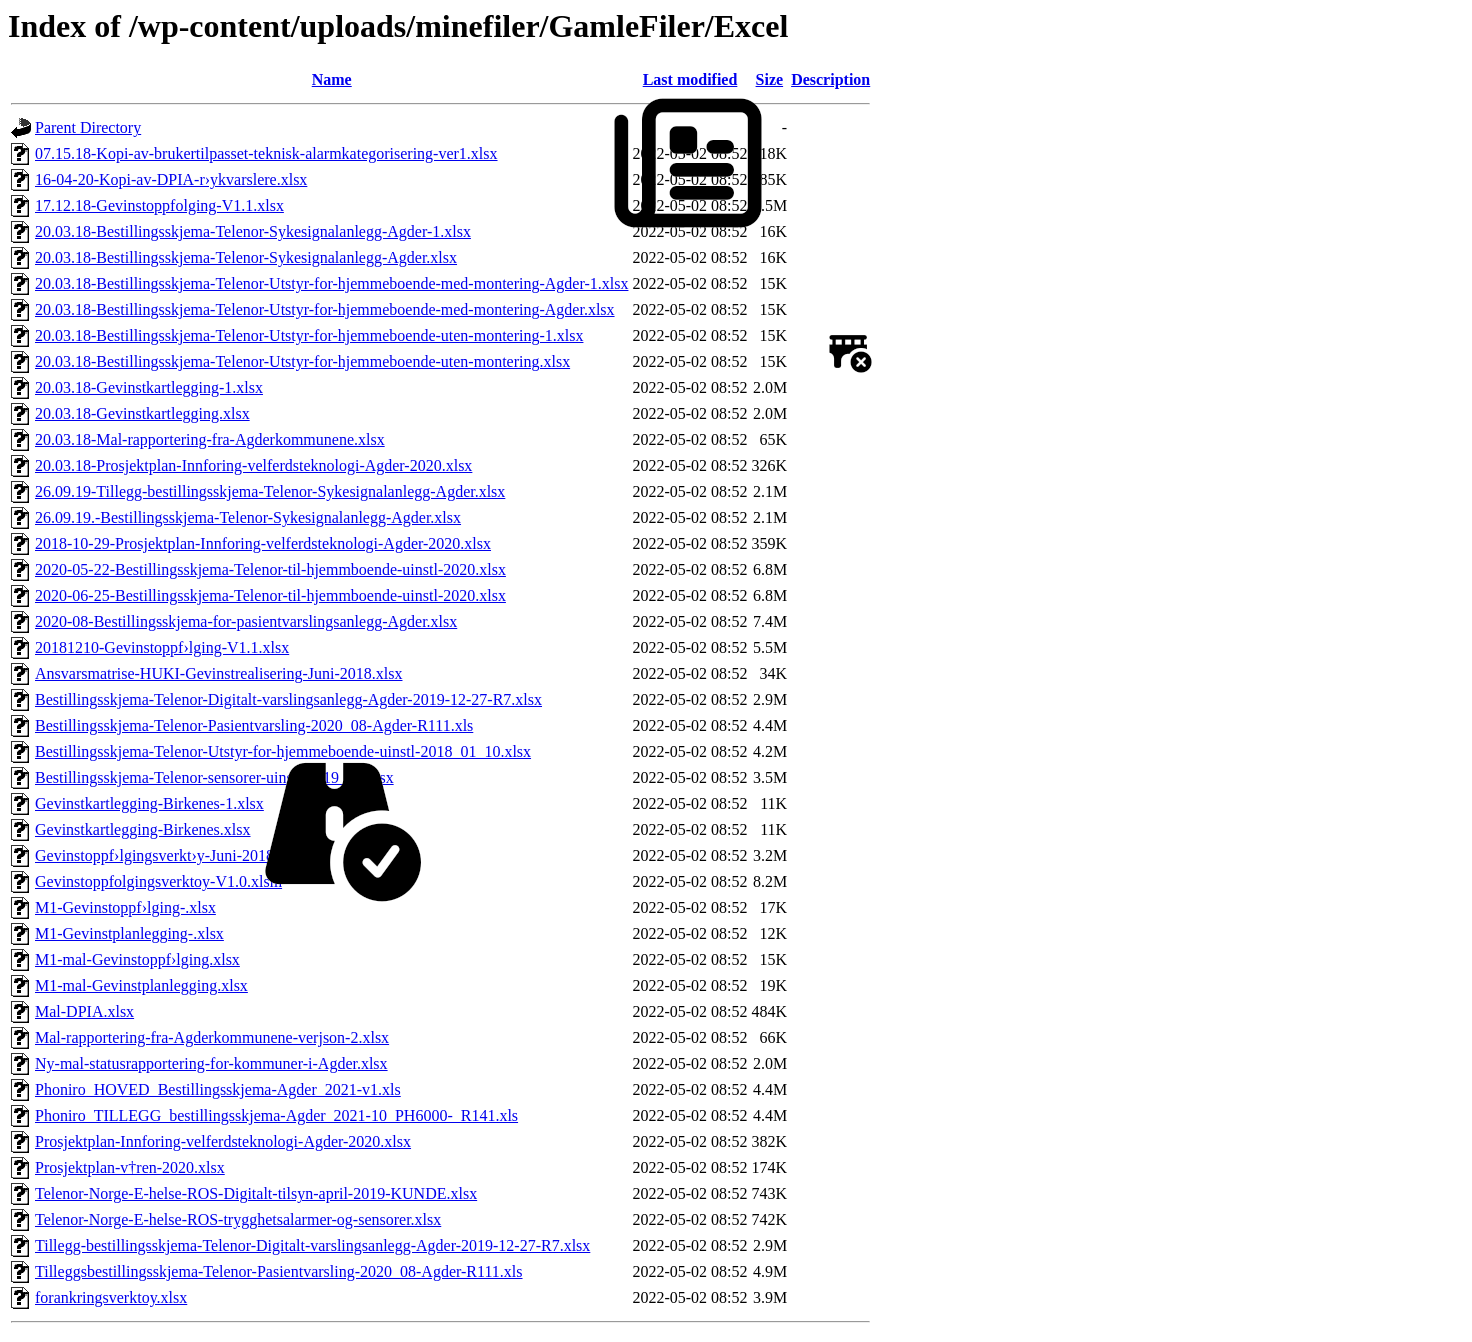  I want to click on route or destination confirmed, so click(334, 823).